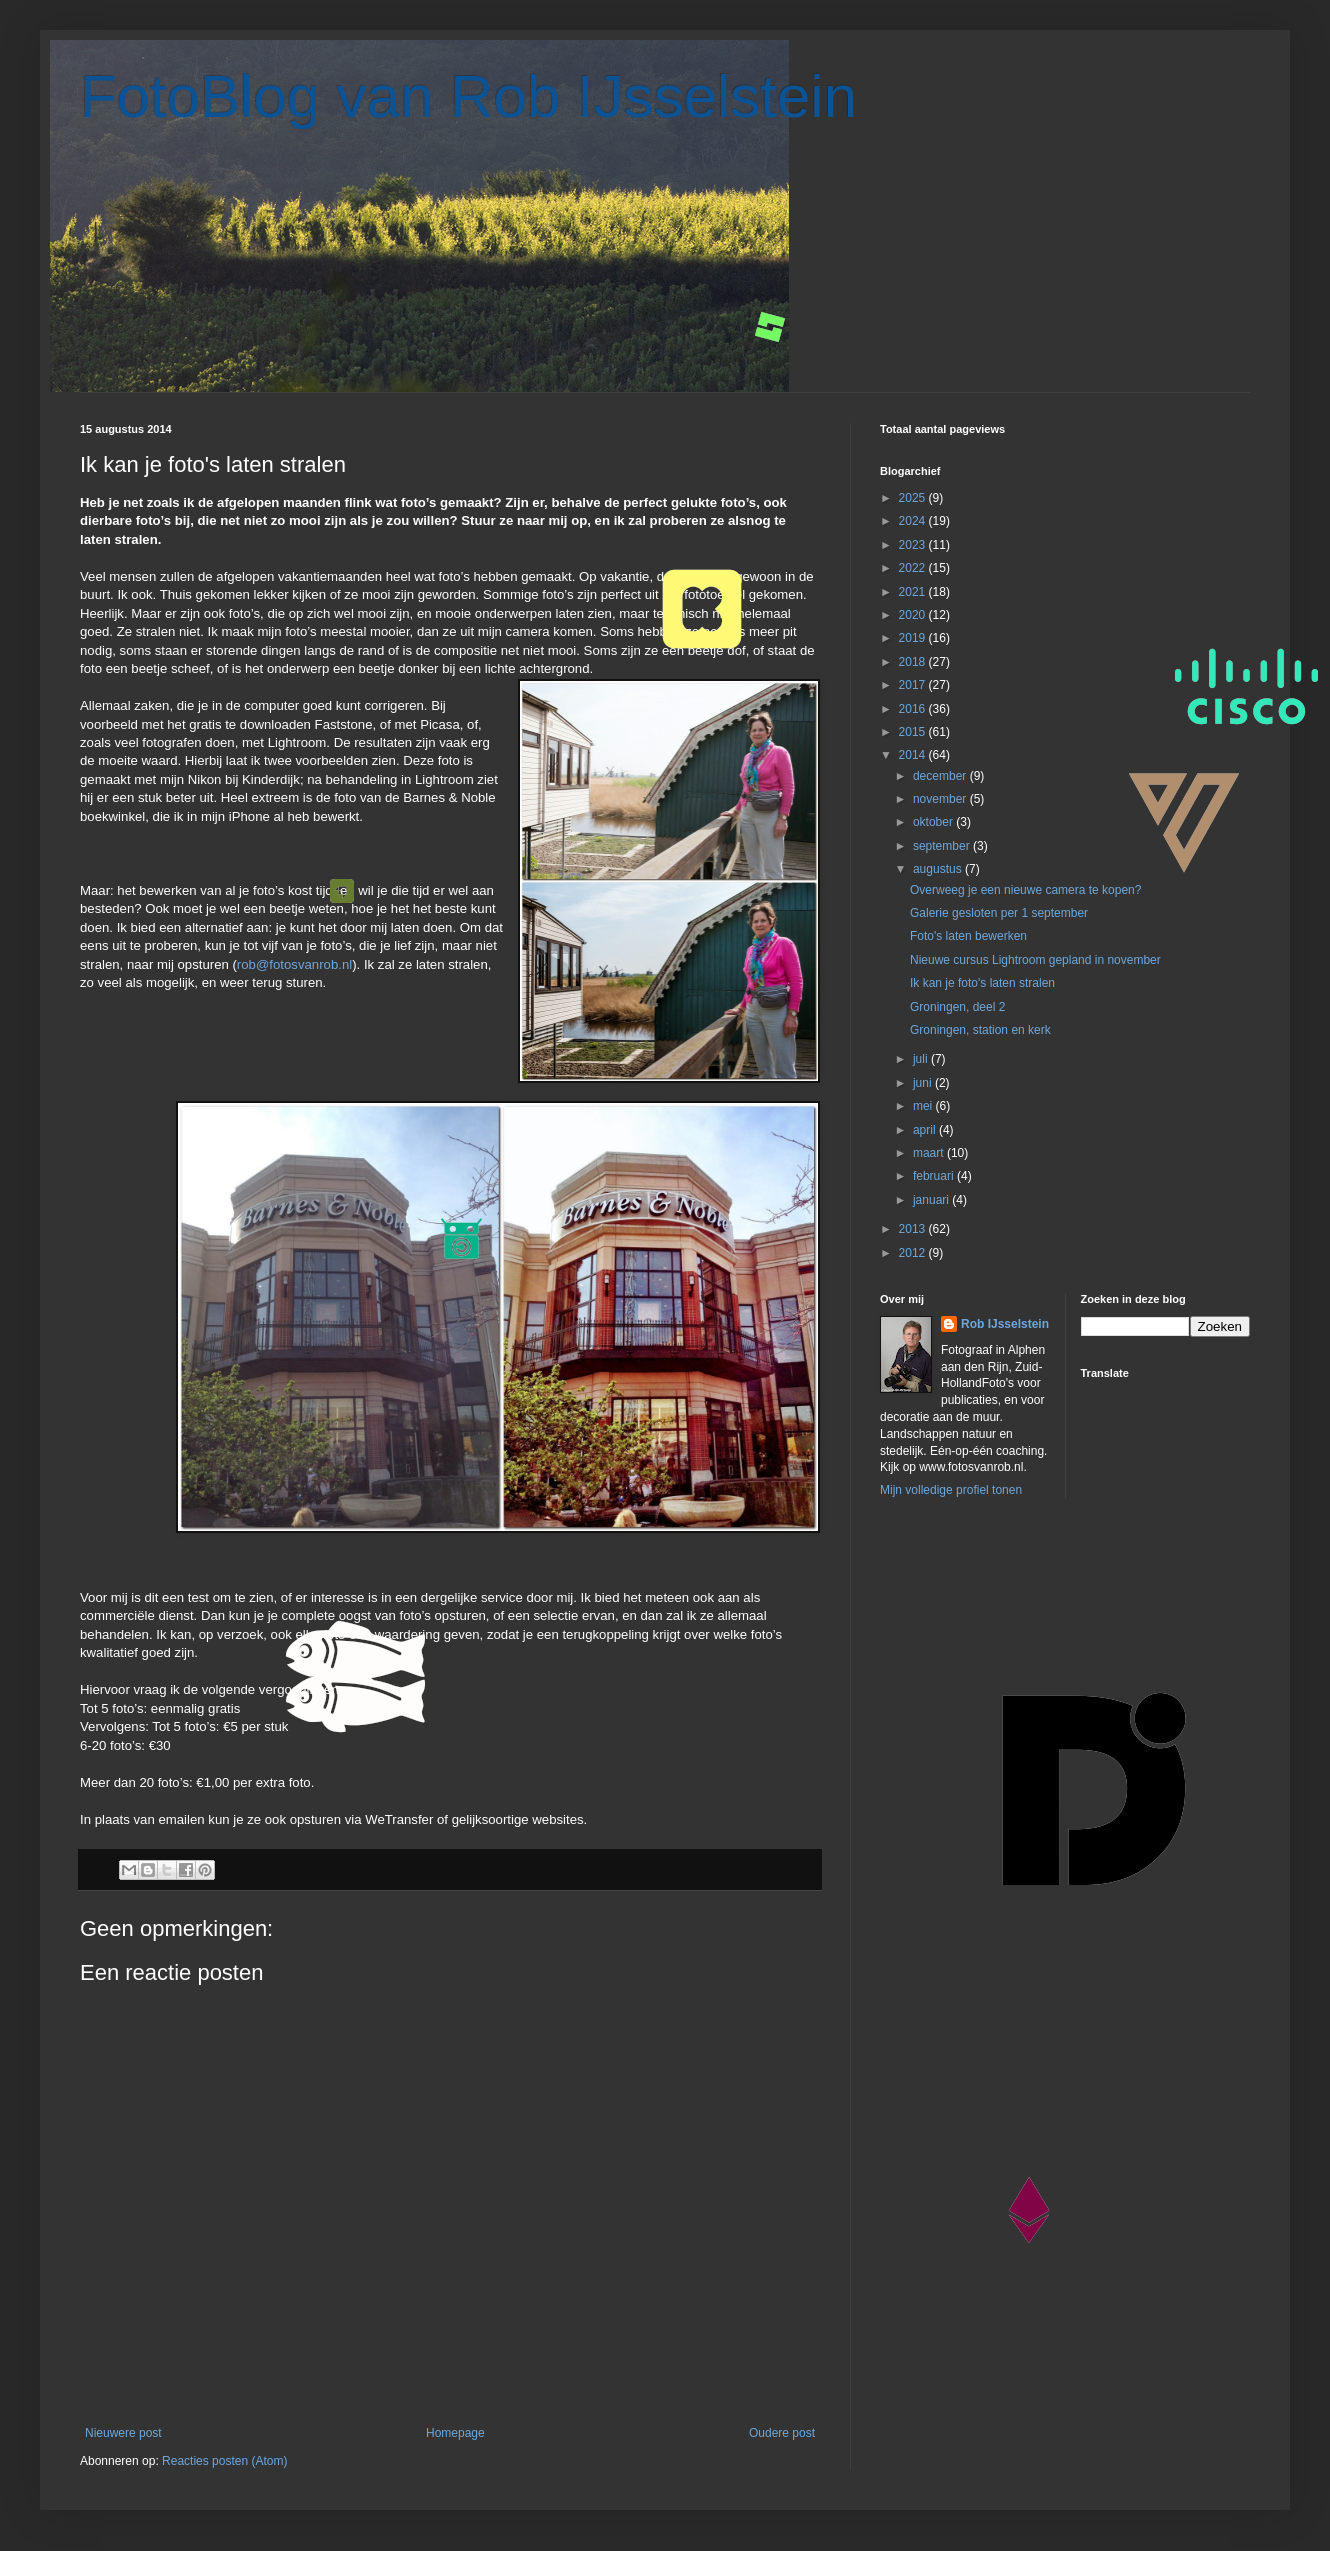  What do you see at coordinates (461, 1238) in the screenshot?
I see `open the F-Droid app store` at bounding box center [461, 1238].